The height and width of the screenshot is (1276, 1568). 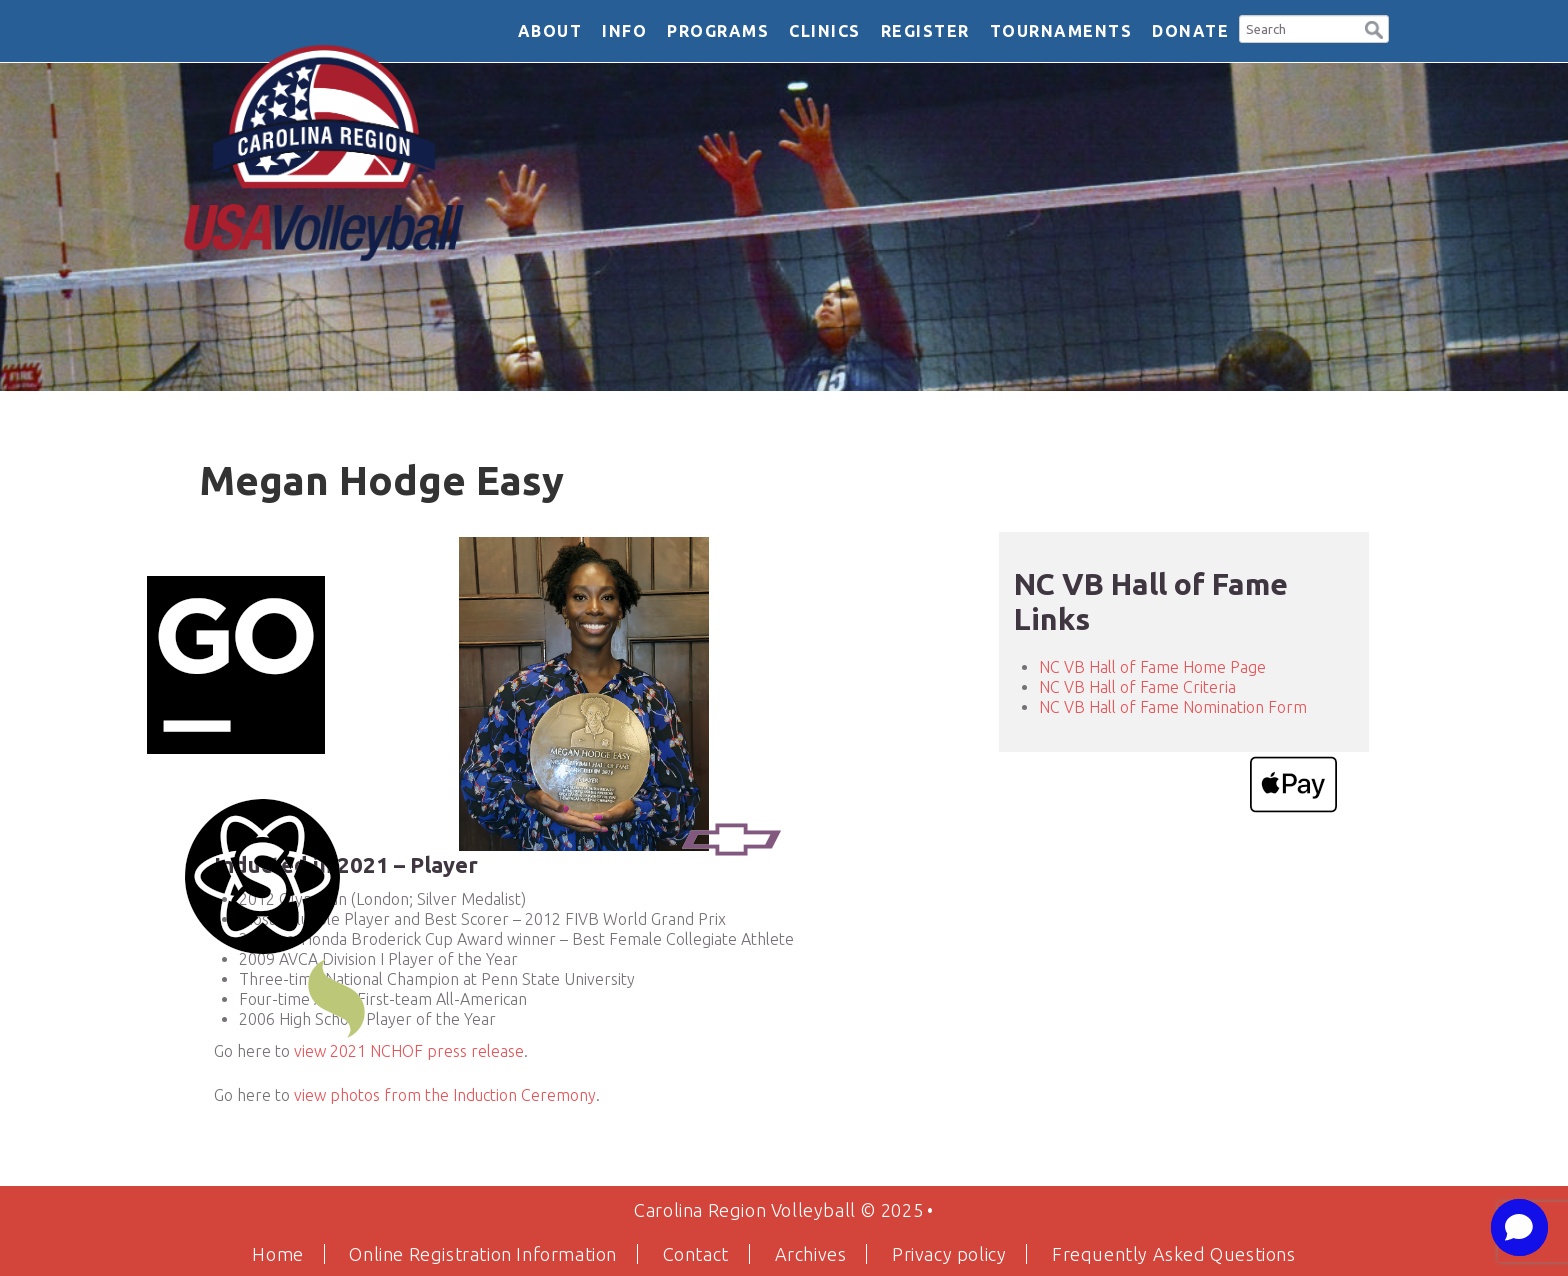 What do you see at coordinates (1293, 784) in the screenshot?
I see `pay with Apple Pay` at bounding box center [1293, 784].